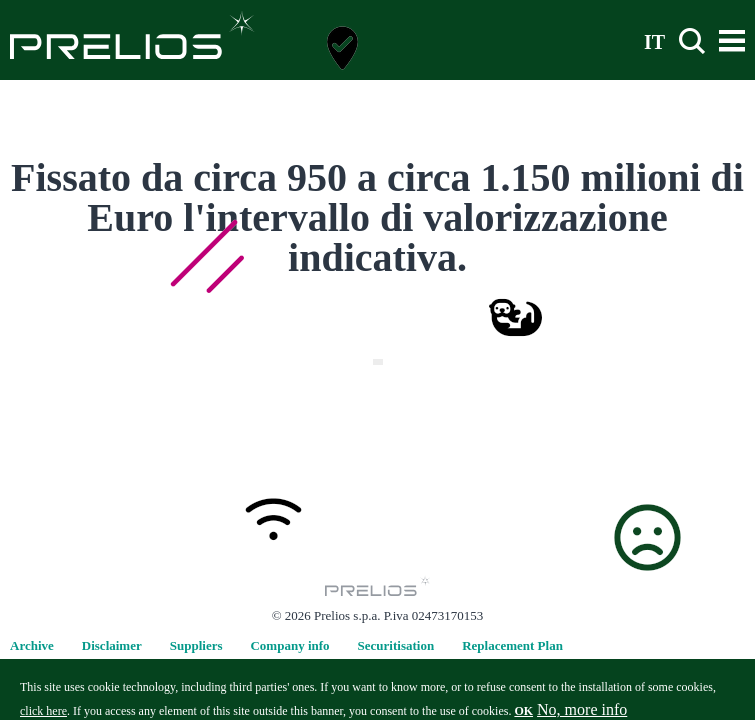 This screenshot has height=720, width=755. I want to click on confirm or select a location, so click(342, 48).